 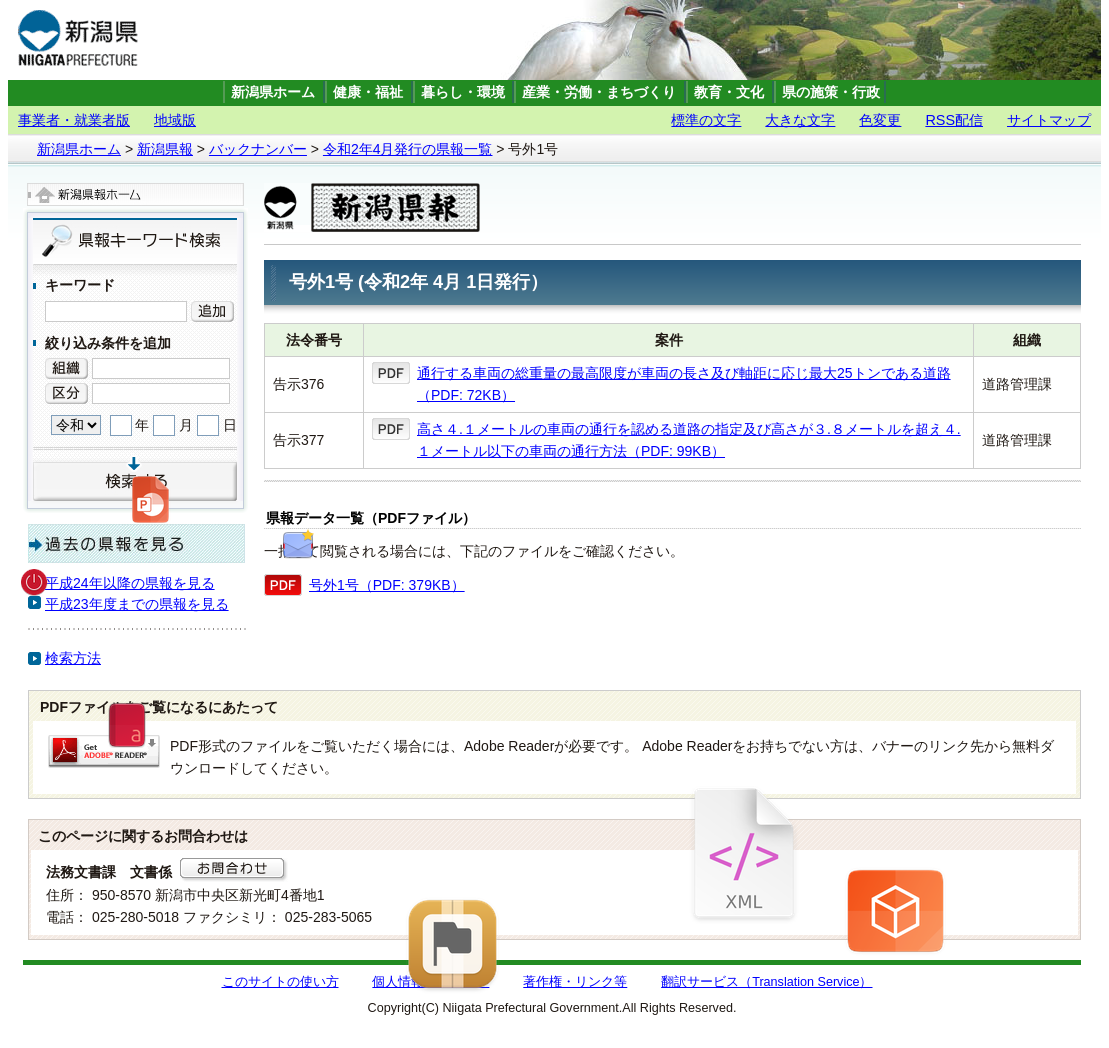 I want to click on a microsoft powerpoint file, so click(x=150, y=499).